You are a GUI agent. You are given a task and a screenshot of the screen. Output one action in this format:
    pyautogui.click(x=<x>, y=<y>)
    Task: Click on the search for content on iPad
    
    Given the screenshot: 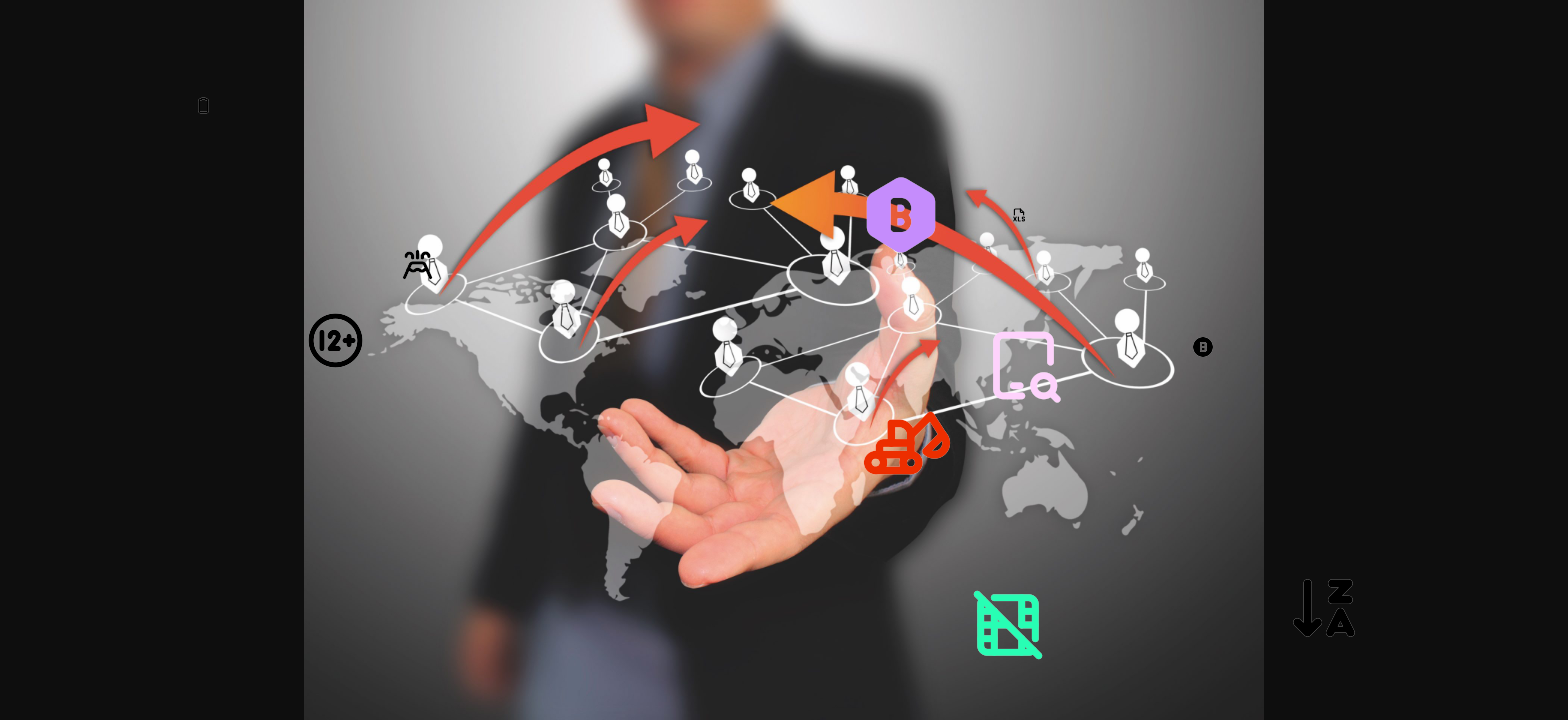 What is the action you would take?
    pyautogui.click(x=1023, y=365)
    